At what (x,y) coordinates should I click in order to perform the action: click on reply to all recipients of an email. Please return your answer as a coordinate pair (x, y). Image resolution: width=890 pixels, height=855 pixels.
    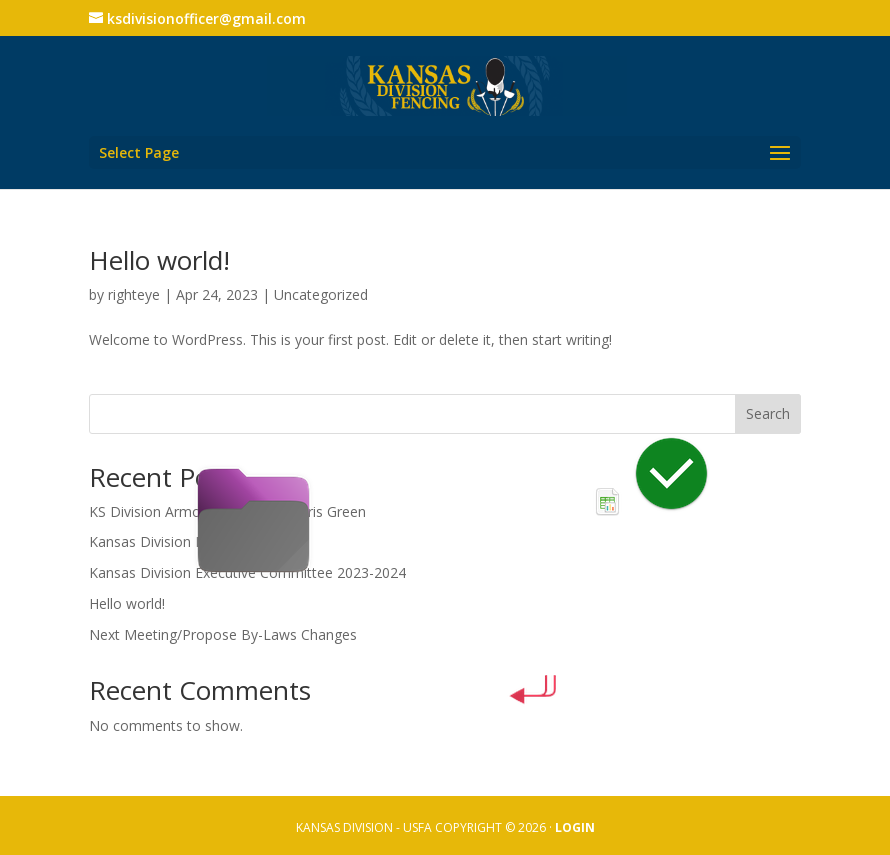
    Looking at the image, I should click on (532, 686).